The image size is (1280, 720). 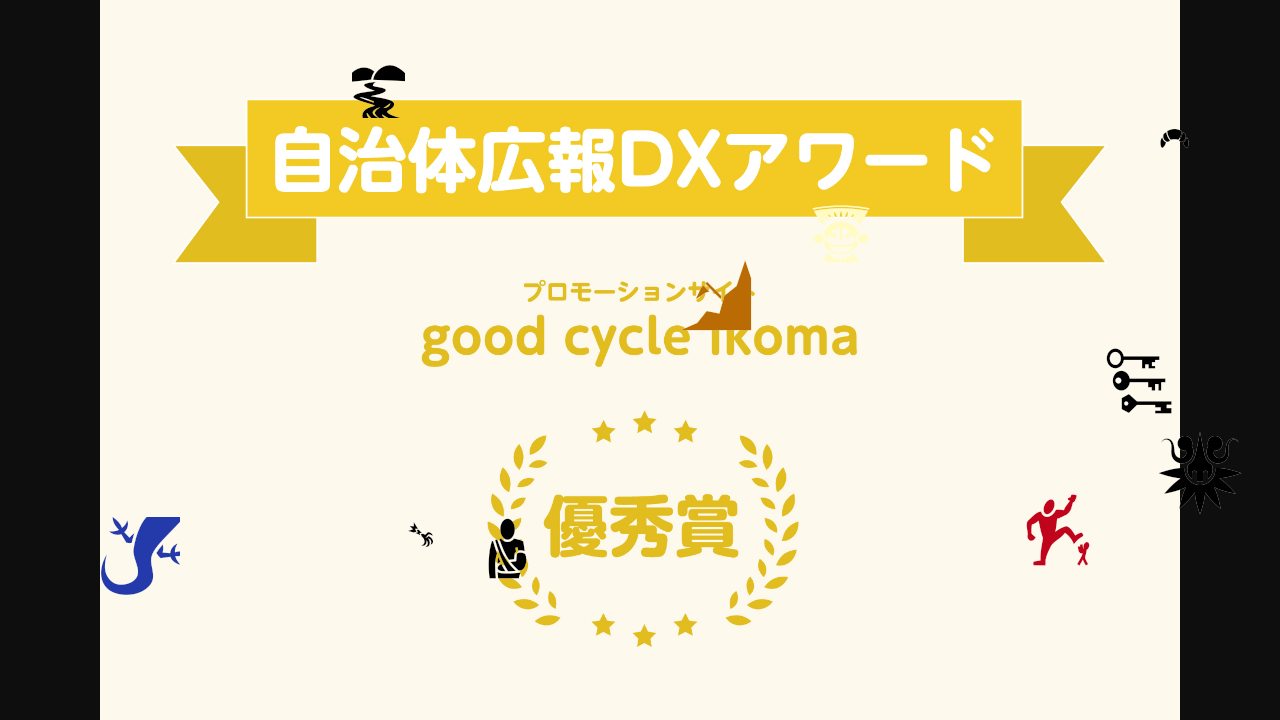 What do you see at coordinates (1200, 473) in the screenshot?
I see `decorative tribal or abstract game emblem` at bounding box center [1200, 473].